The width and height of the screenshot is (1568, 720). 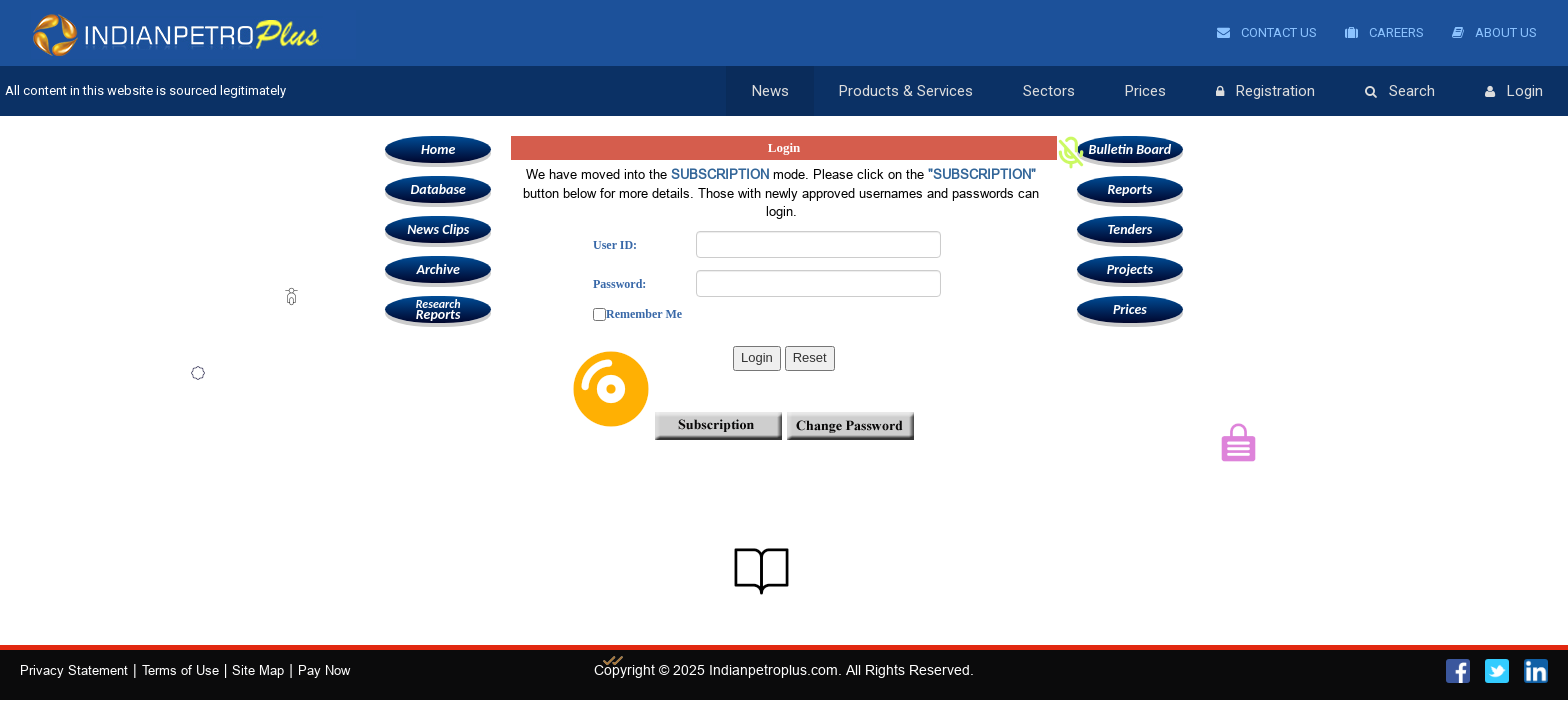 What do you see at coordinates (1238, 444) in the screenshot?
I see `secure or locked content` at bounding box center [1238, 444].